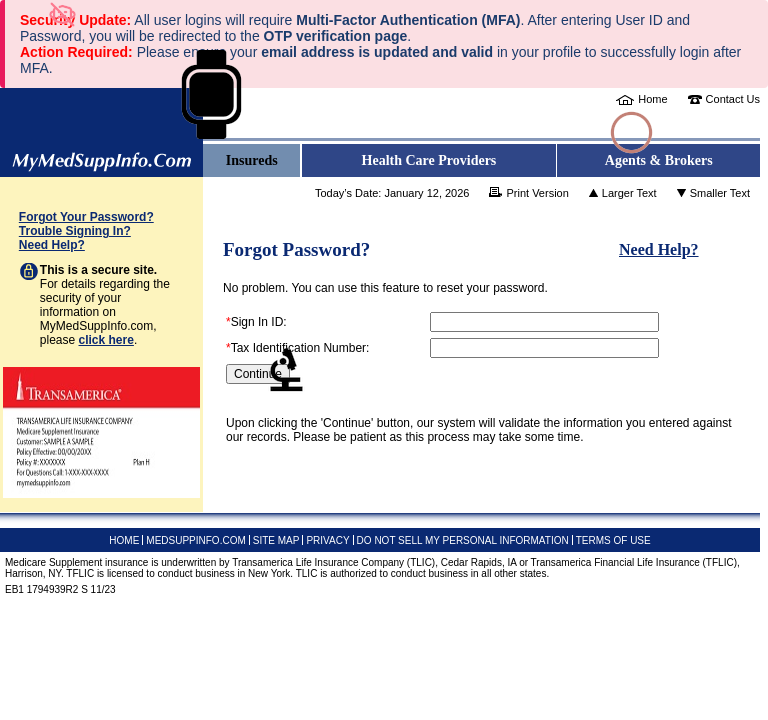 This screenshot has width=768, height=720. Describe the element at coordinates (286, 370) in the screenshot. I see `access biotech or laboratory features` at that location.